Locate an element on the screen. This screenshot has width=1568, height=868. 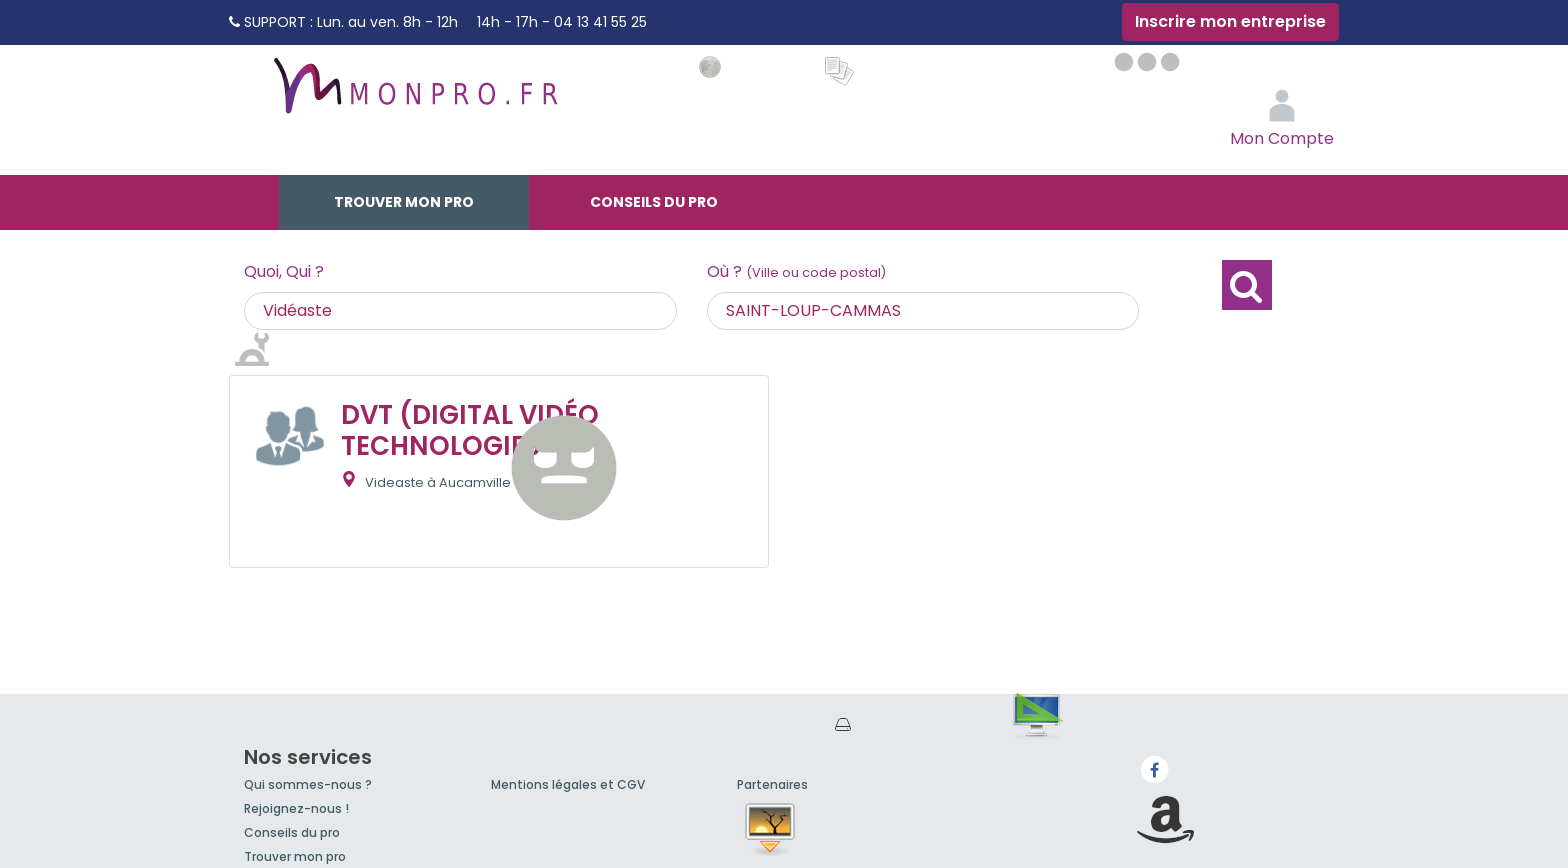
access your documents folder is located at coordinates (839, 71).